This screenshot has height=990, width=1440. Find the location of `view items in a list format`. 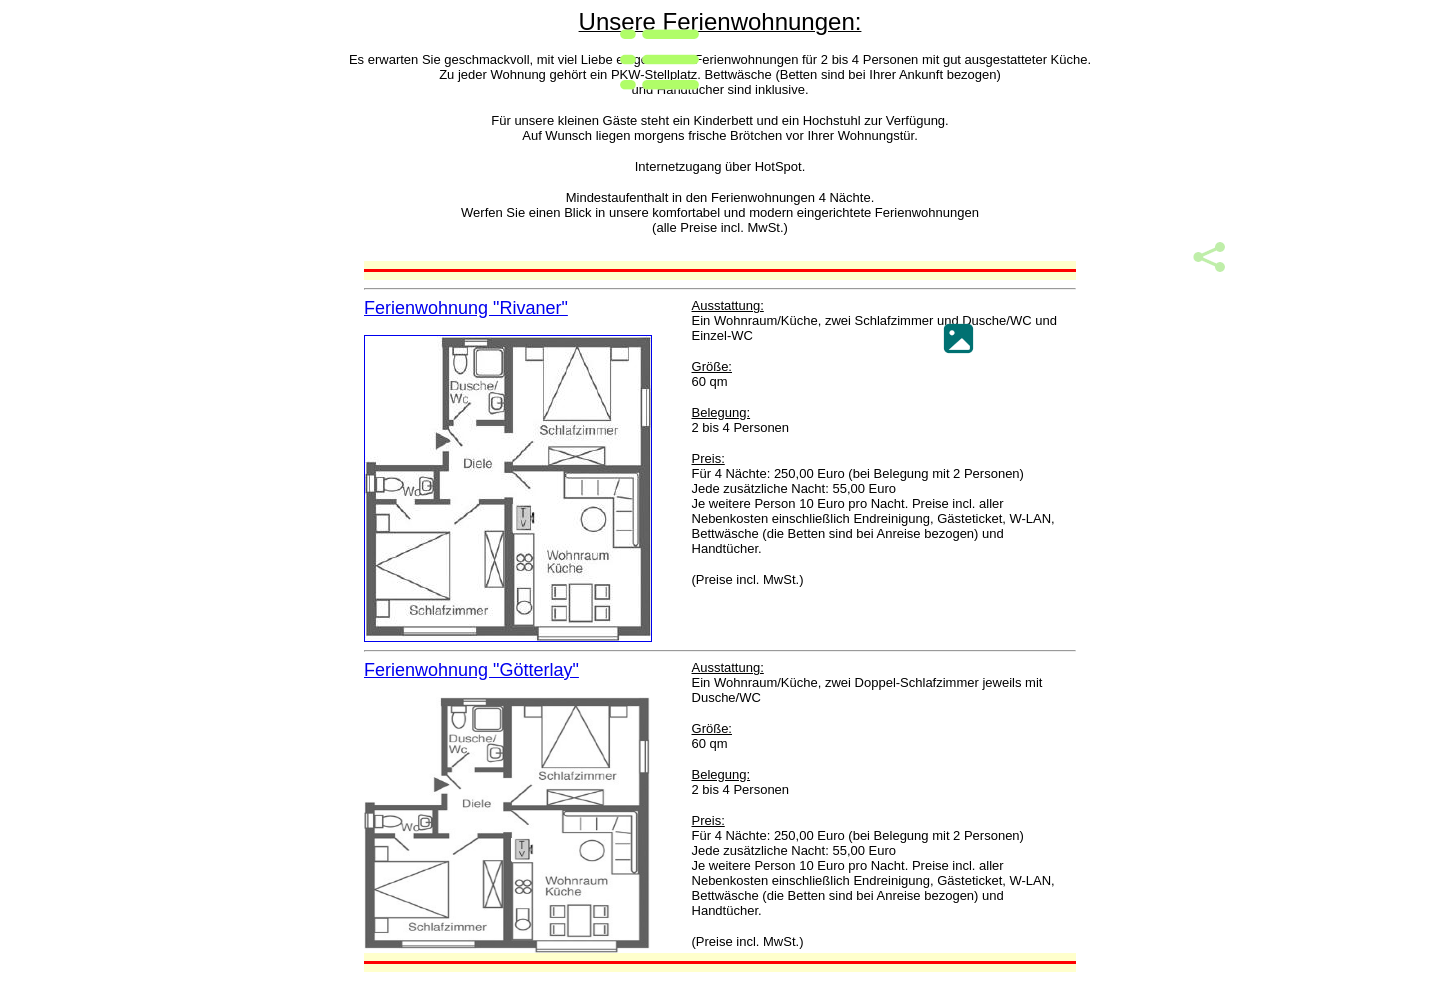

view items in a list format is located at coordinates (659, 59).